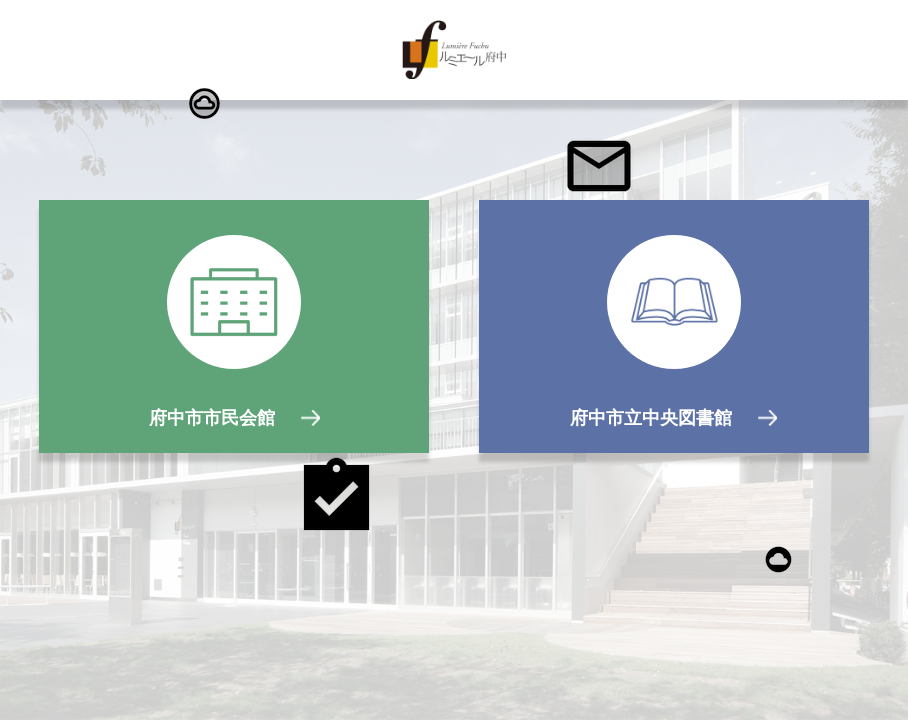 This screenshot has width=908, height=720. I want to click on view unread emails or messages, so click(599, 166).